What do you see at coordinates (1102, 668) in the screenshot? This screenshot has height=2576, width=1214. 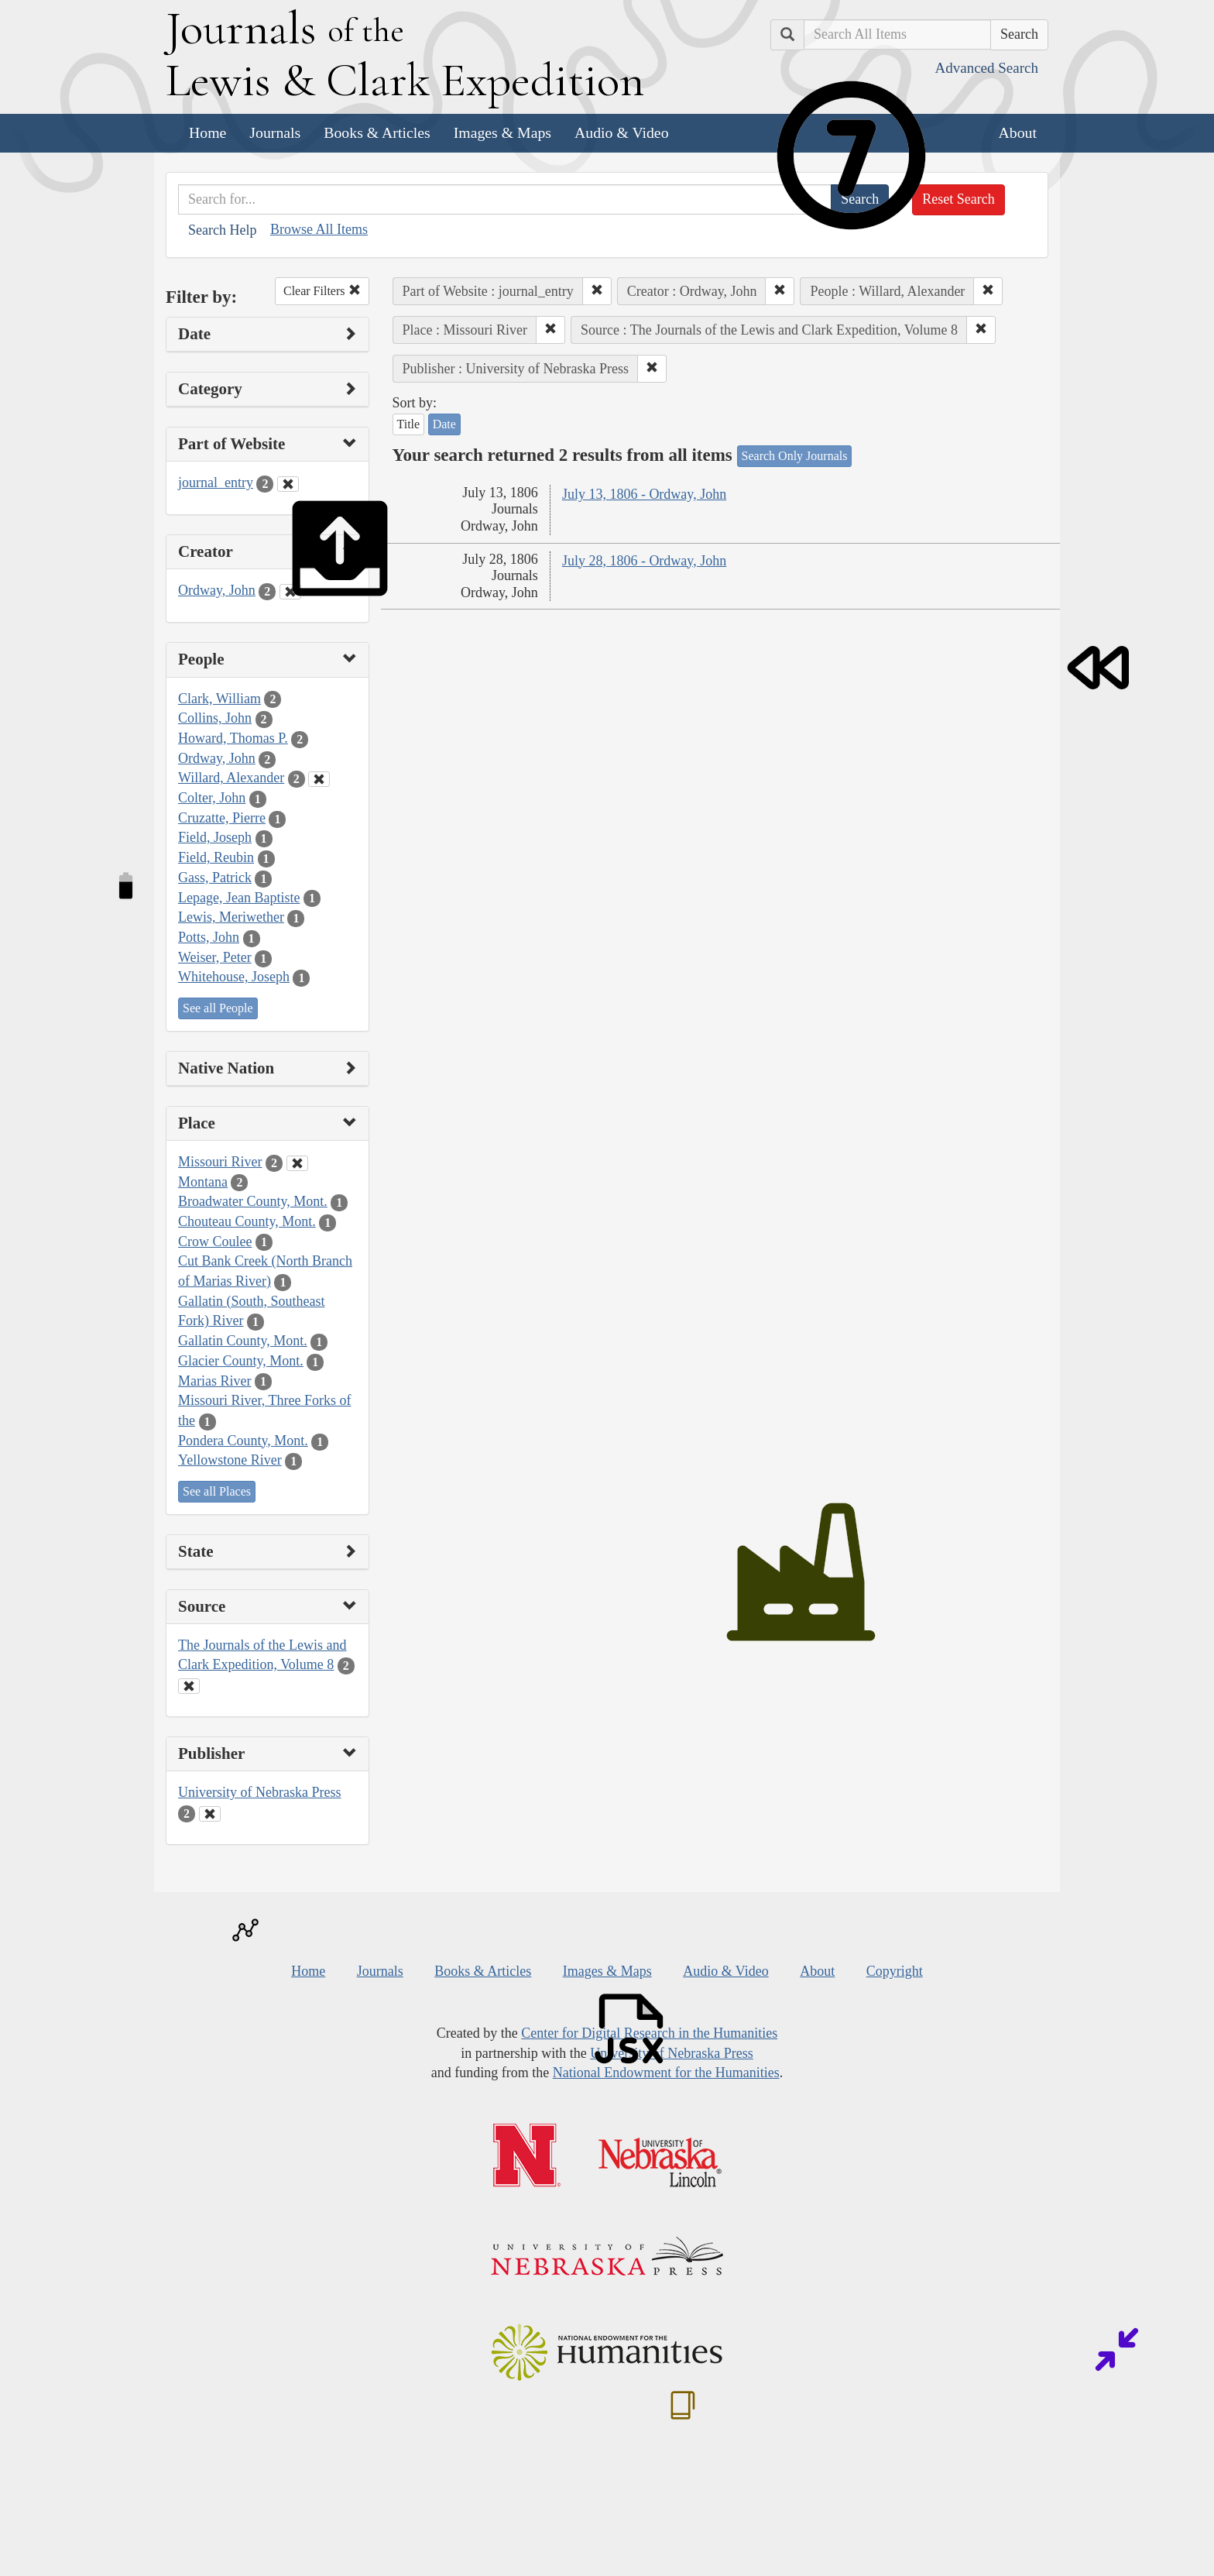 I see `rewind or skip backward in media playback` at bounding box center [1102, 668].